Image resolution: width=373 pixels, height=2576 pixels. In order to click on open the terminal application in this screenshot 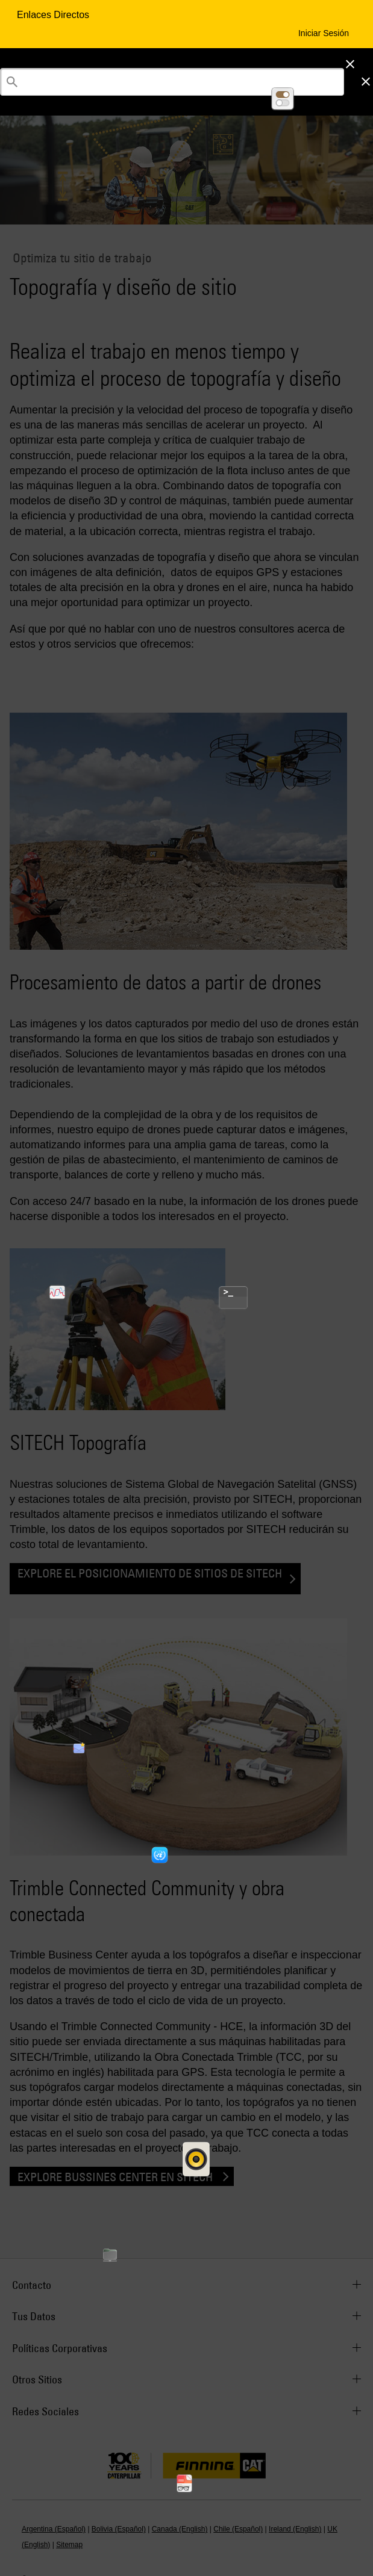, I will do `click(233, 1298)`.